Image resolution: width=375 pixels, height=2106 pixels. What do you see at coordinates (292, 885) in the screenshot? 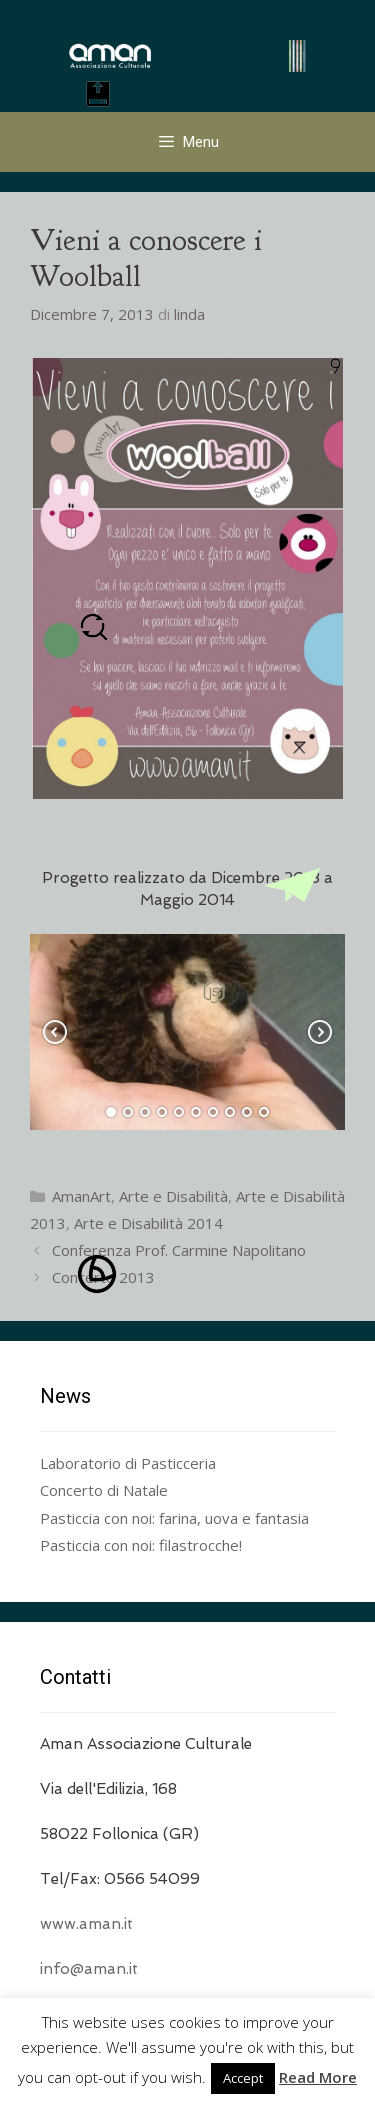
I see `minutemailer logo` at bounding box center [292, 885].